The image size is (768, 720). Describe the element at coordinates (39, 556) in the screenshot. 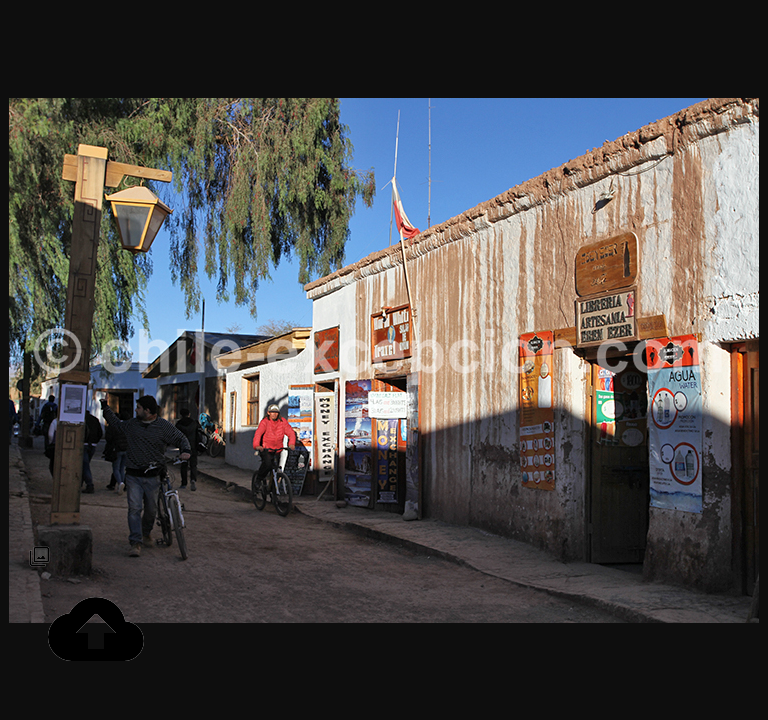

I see `apply filters to images or photos` at that location.